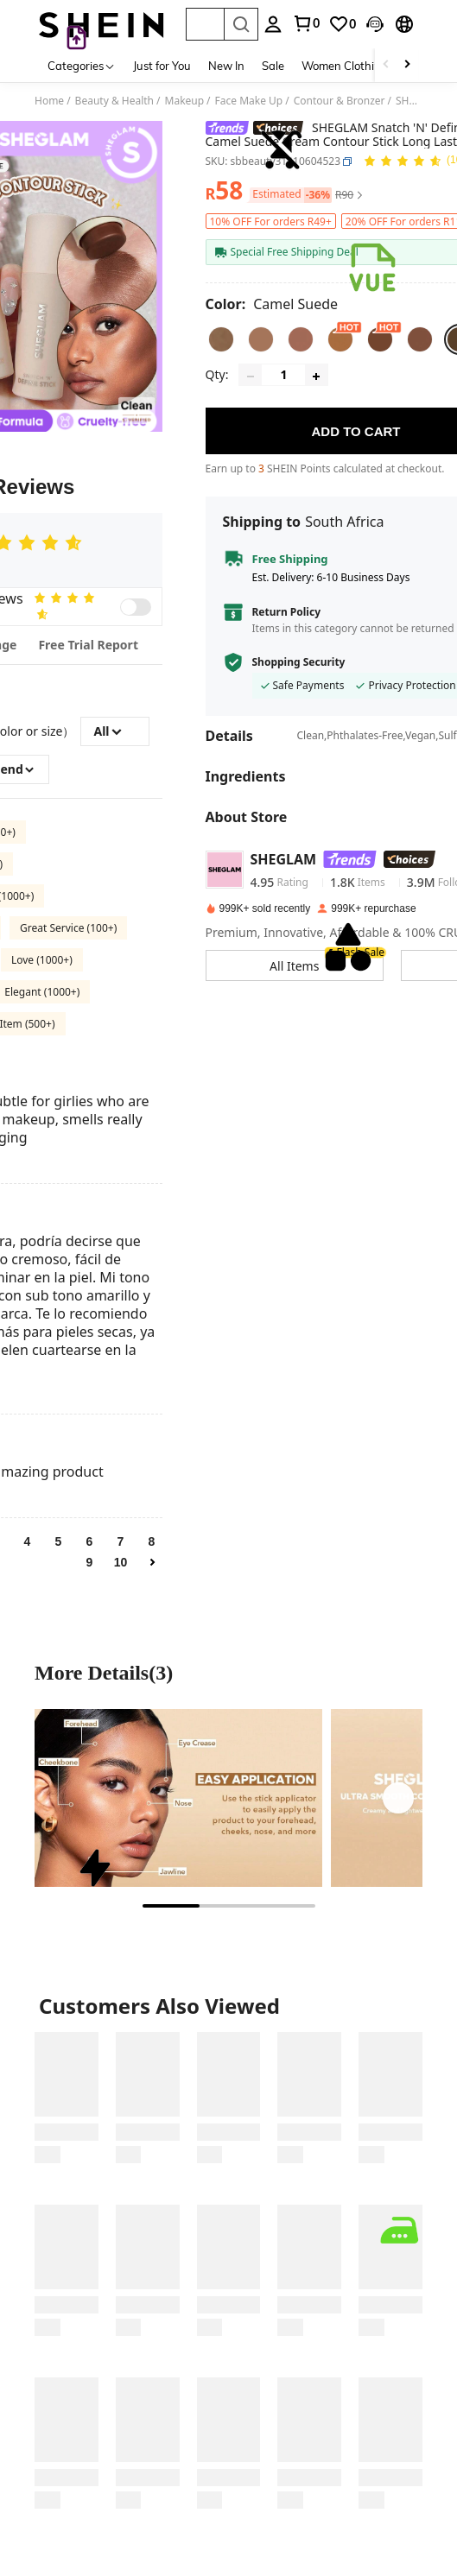 This screenshot has width=457, height=2576. I want to click on indicates flash or lightning mode is enabled, so click(95, 1868).